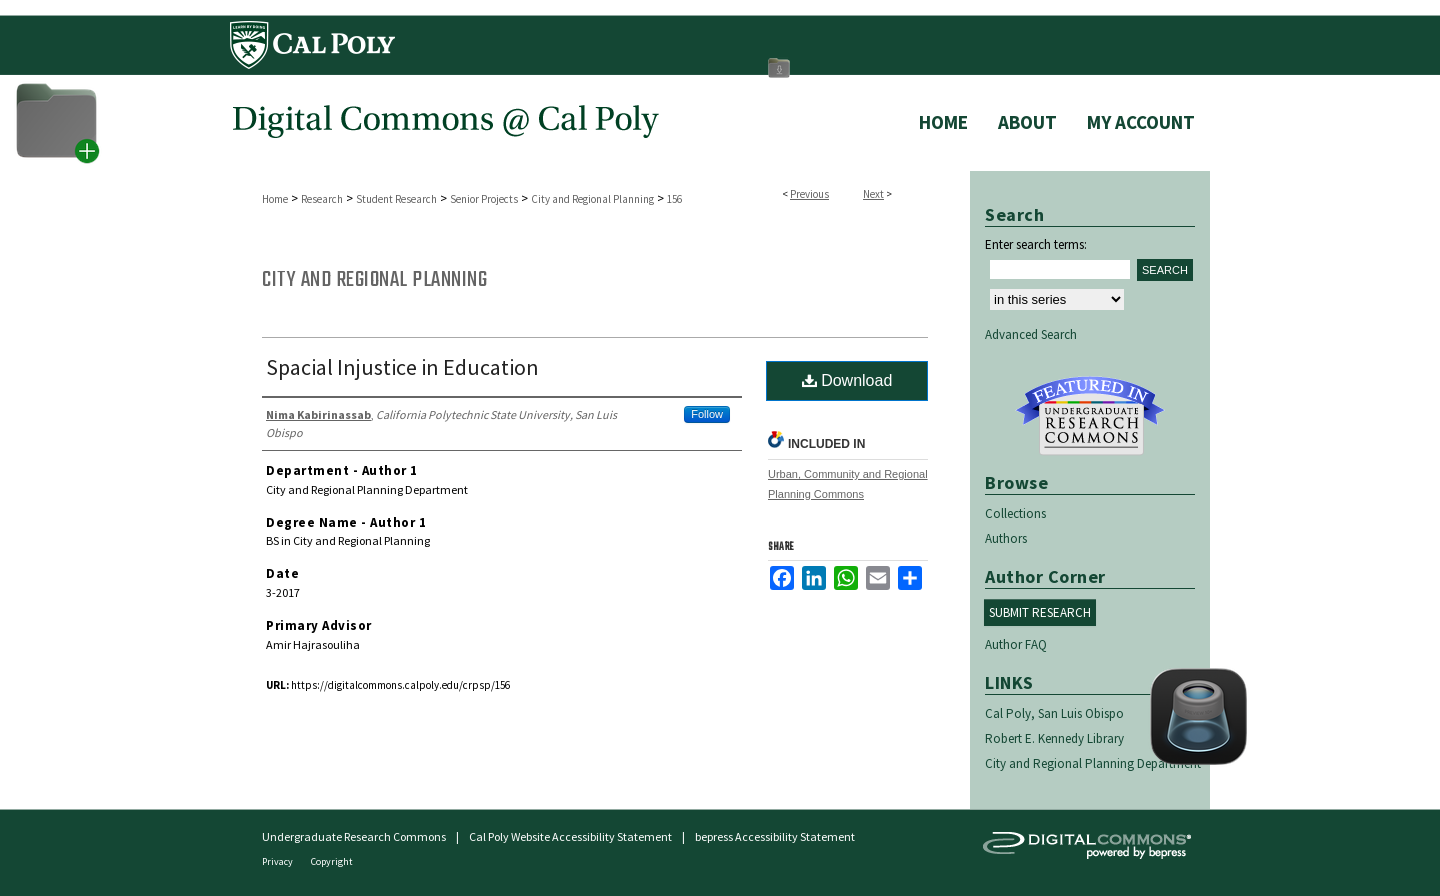 The height and width of the screenshot is (896, 1440). I want to click on open downloads folder, so click(779, 68).